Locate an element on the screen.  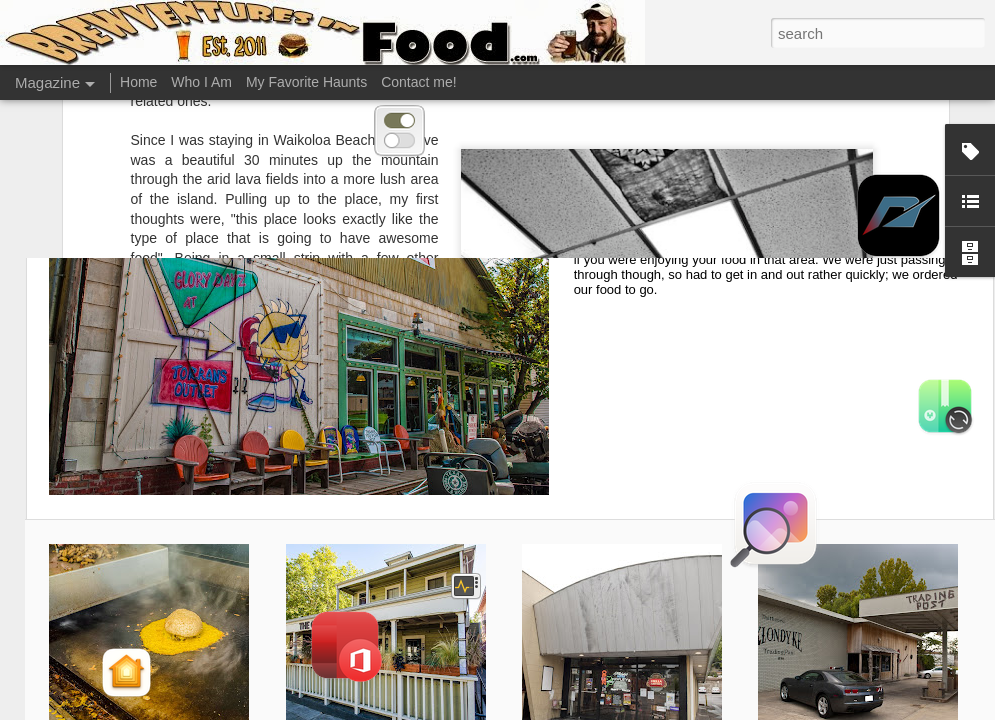
access system settings or preferences is located at coordinates (399, 130).